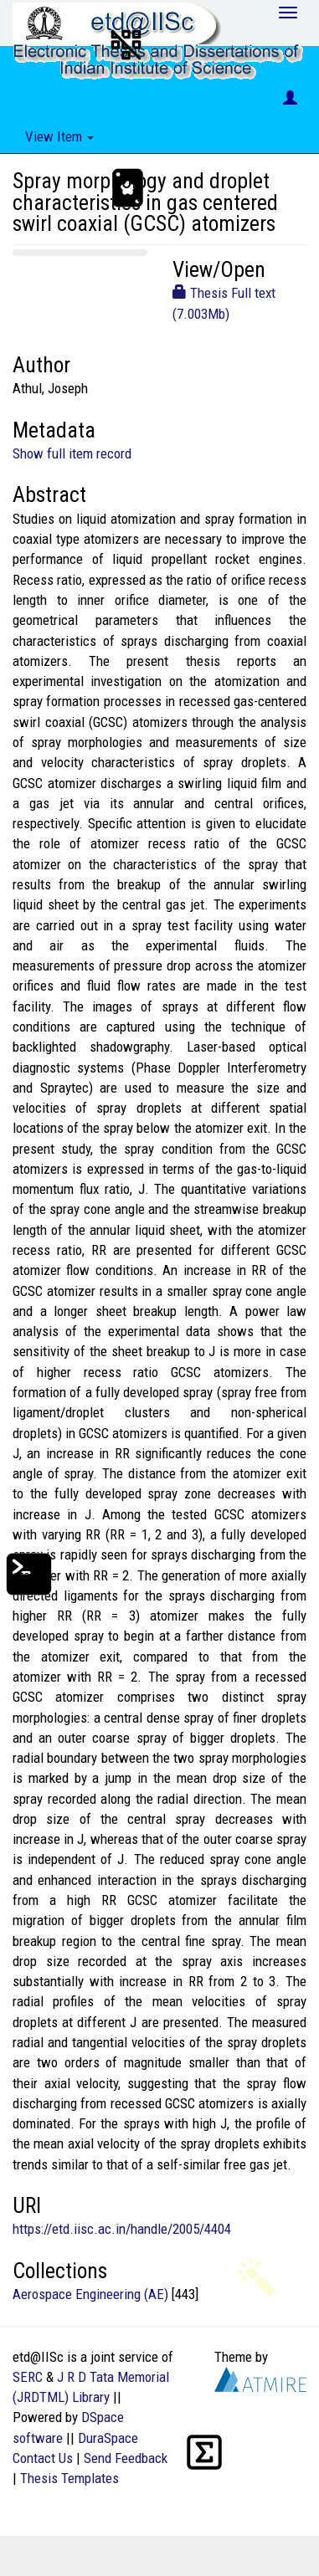 This screenshot has height=2576, width=319. What do you see at coordinates (126, 44) in the screenshot?
I see `dialpad is currently disabled` at bounding box center [126, 44].